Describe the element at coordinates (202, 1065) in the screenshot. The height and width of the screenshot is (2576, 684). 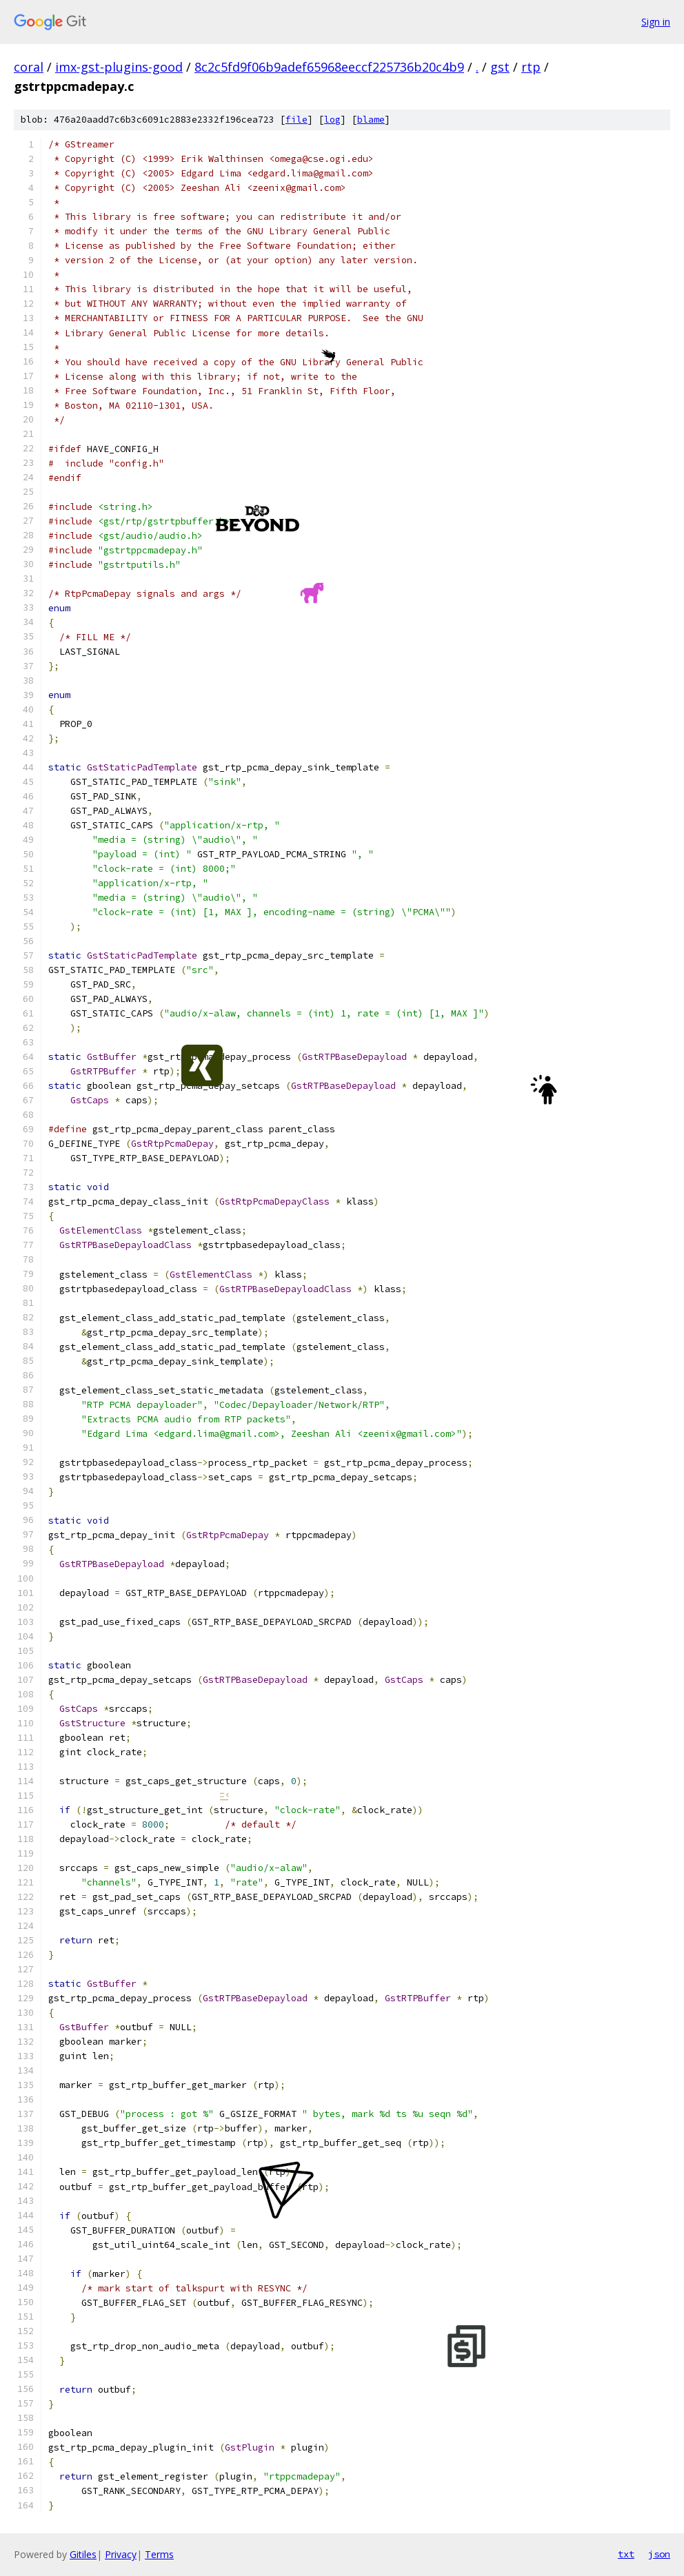
I see `open XING professional network app` at that location.